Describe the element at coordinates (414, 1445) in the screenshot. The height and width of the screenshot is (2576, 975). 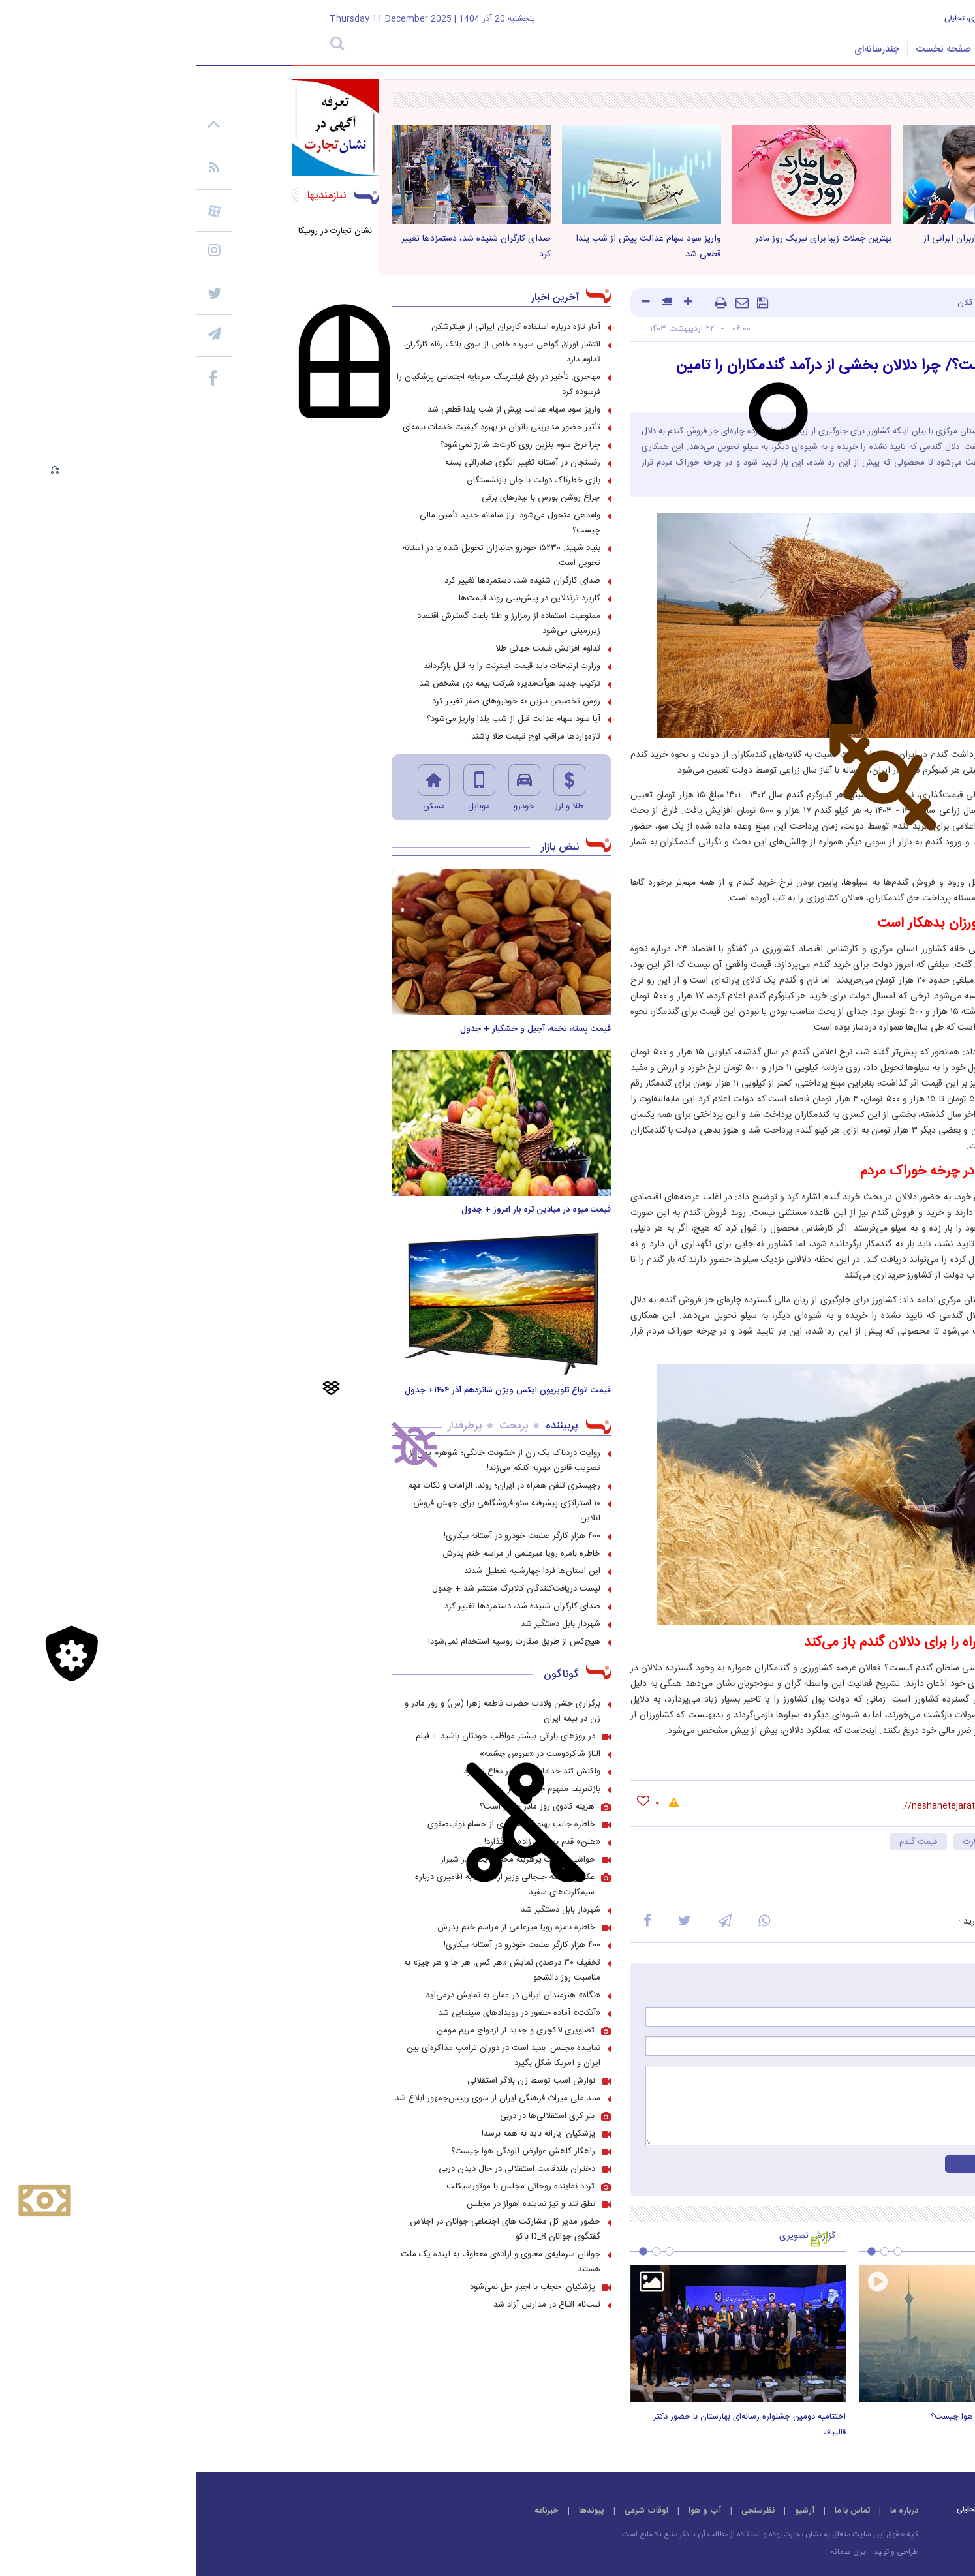
I see `disable bug tracking or debugging mode` at that location.